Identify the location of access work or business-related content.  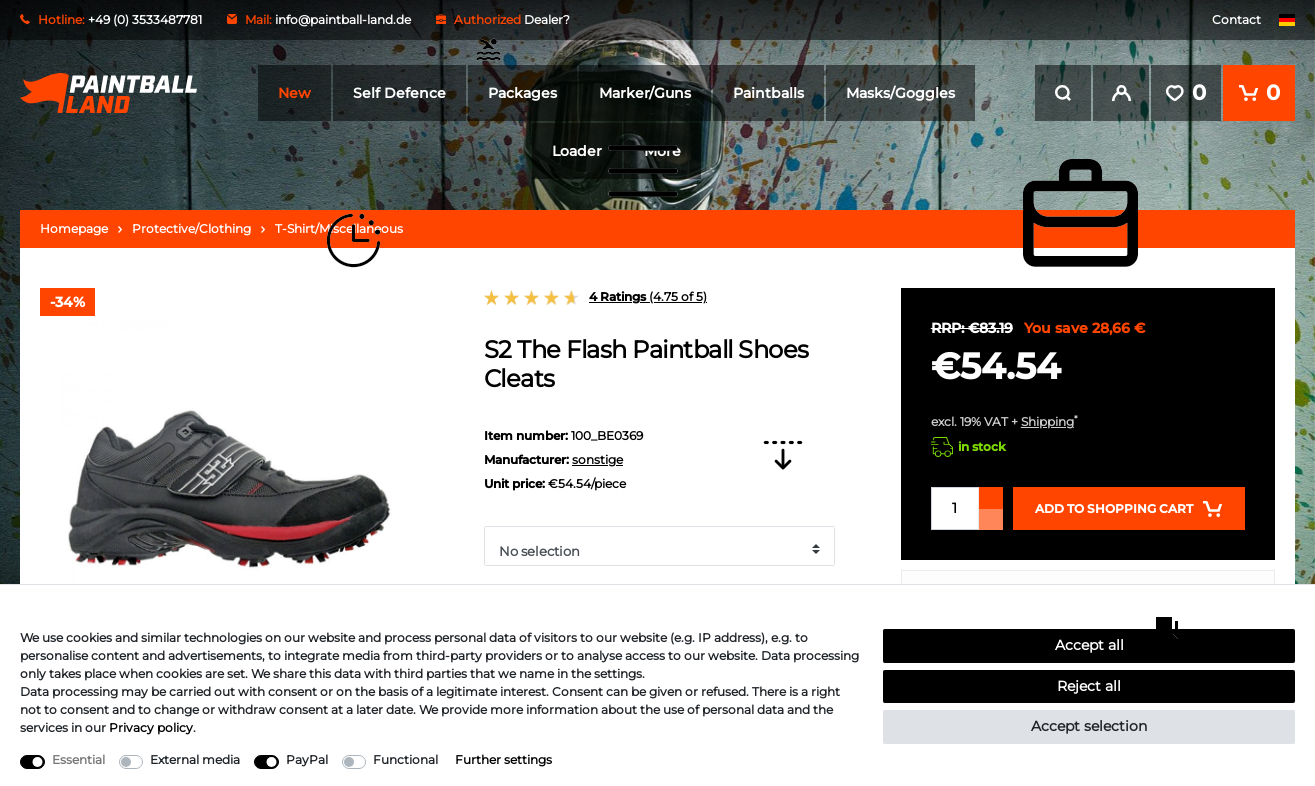
(1080, 216).